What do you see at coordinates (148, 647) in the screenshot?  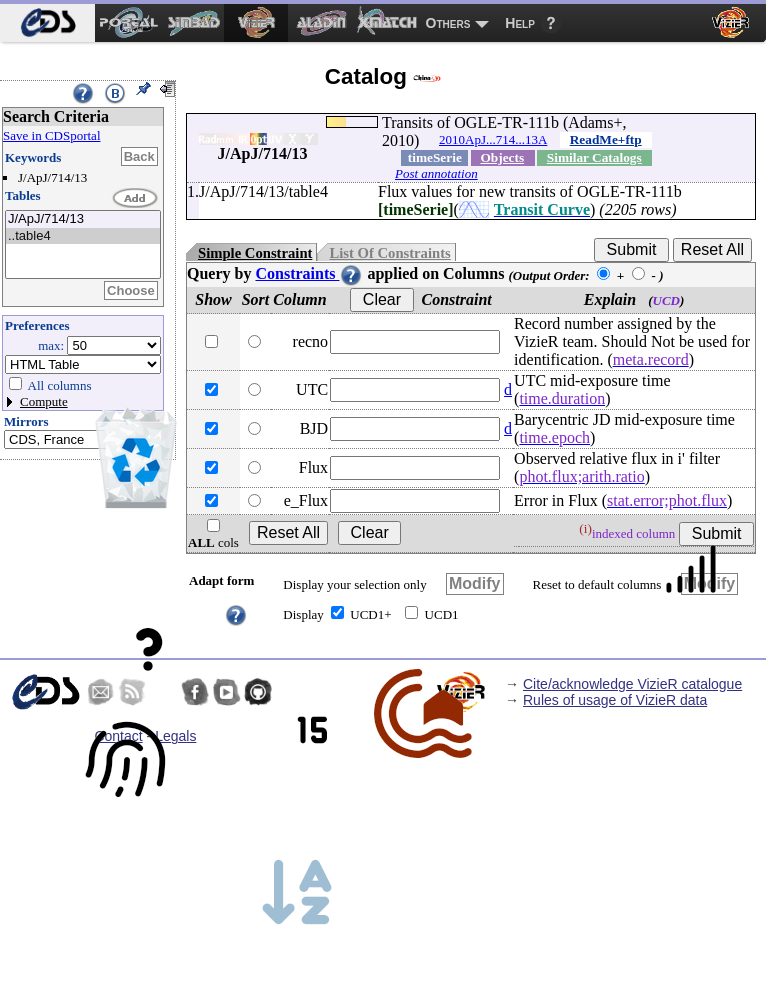 I see `access help or support information` at bounding box center [148, 647].